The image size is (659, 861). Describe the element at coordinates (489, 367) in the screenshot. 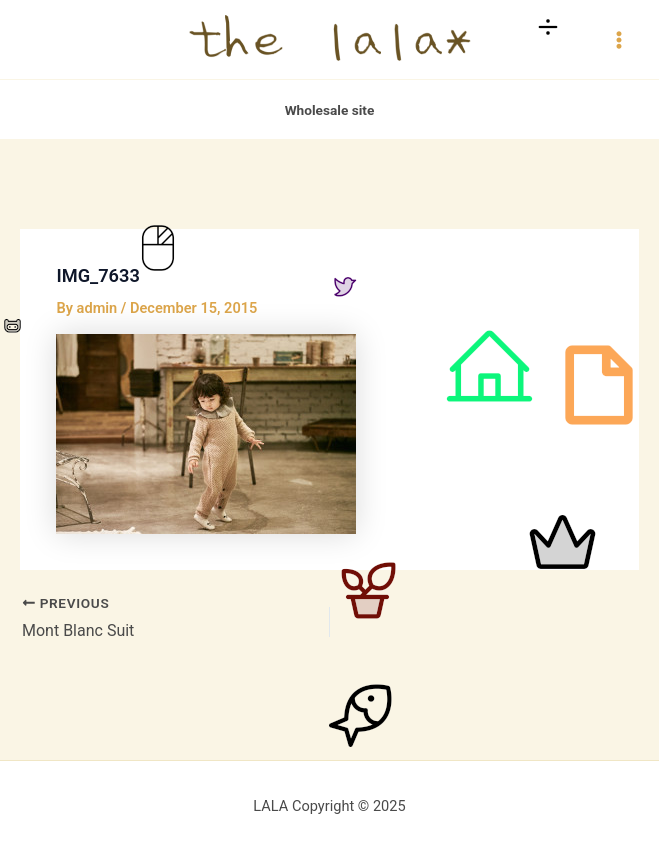

I see `navigate to home screen` at that location.